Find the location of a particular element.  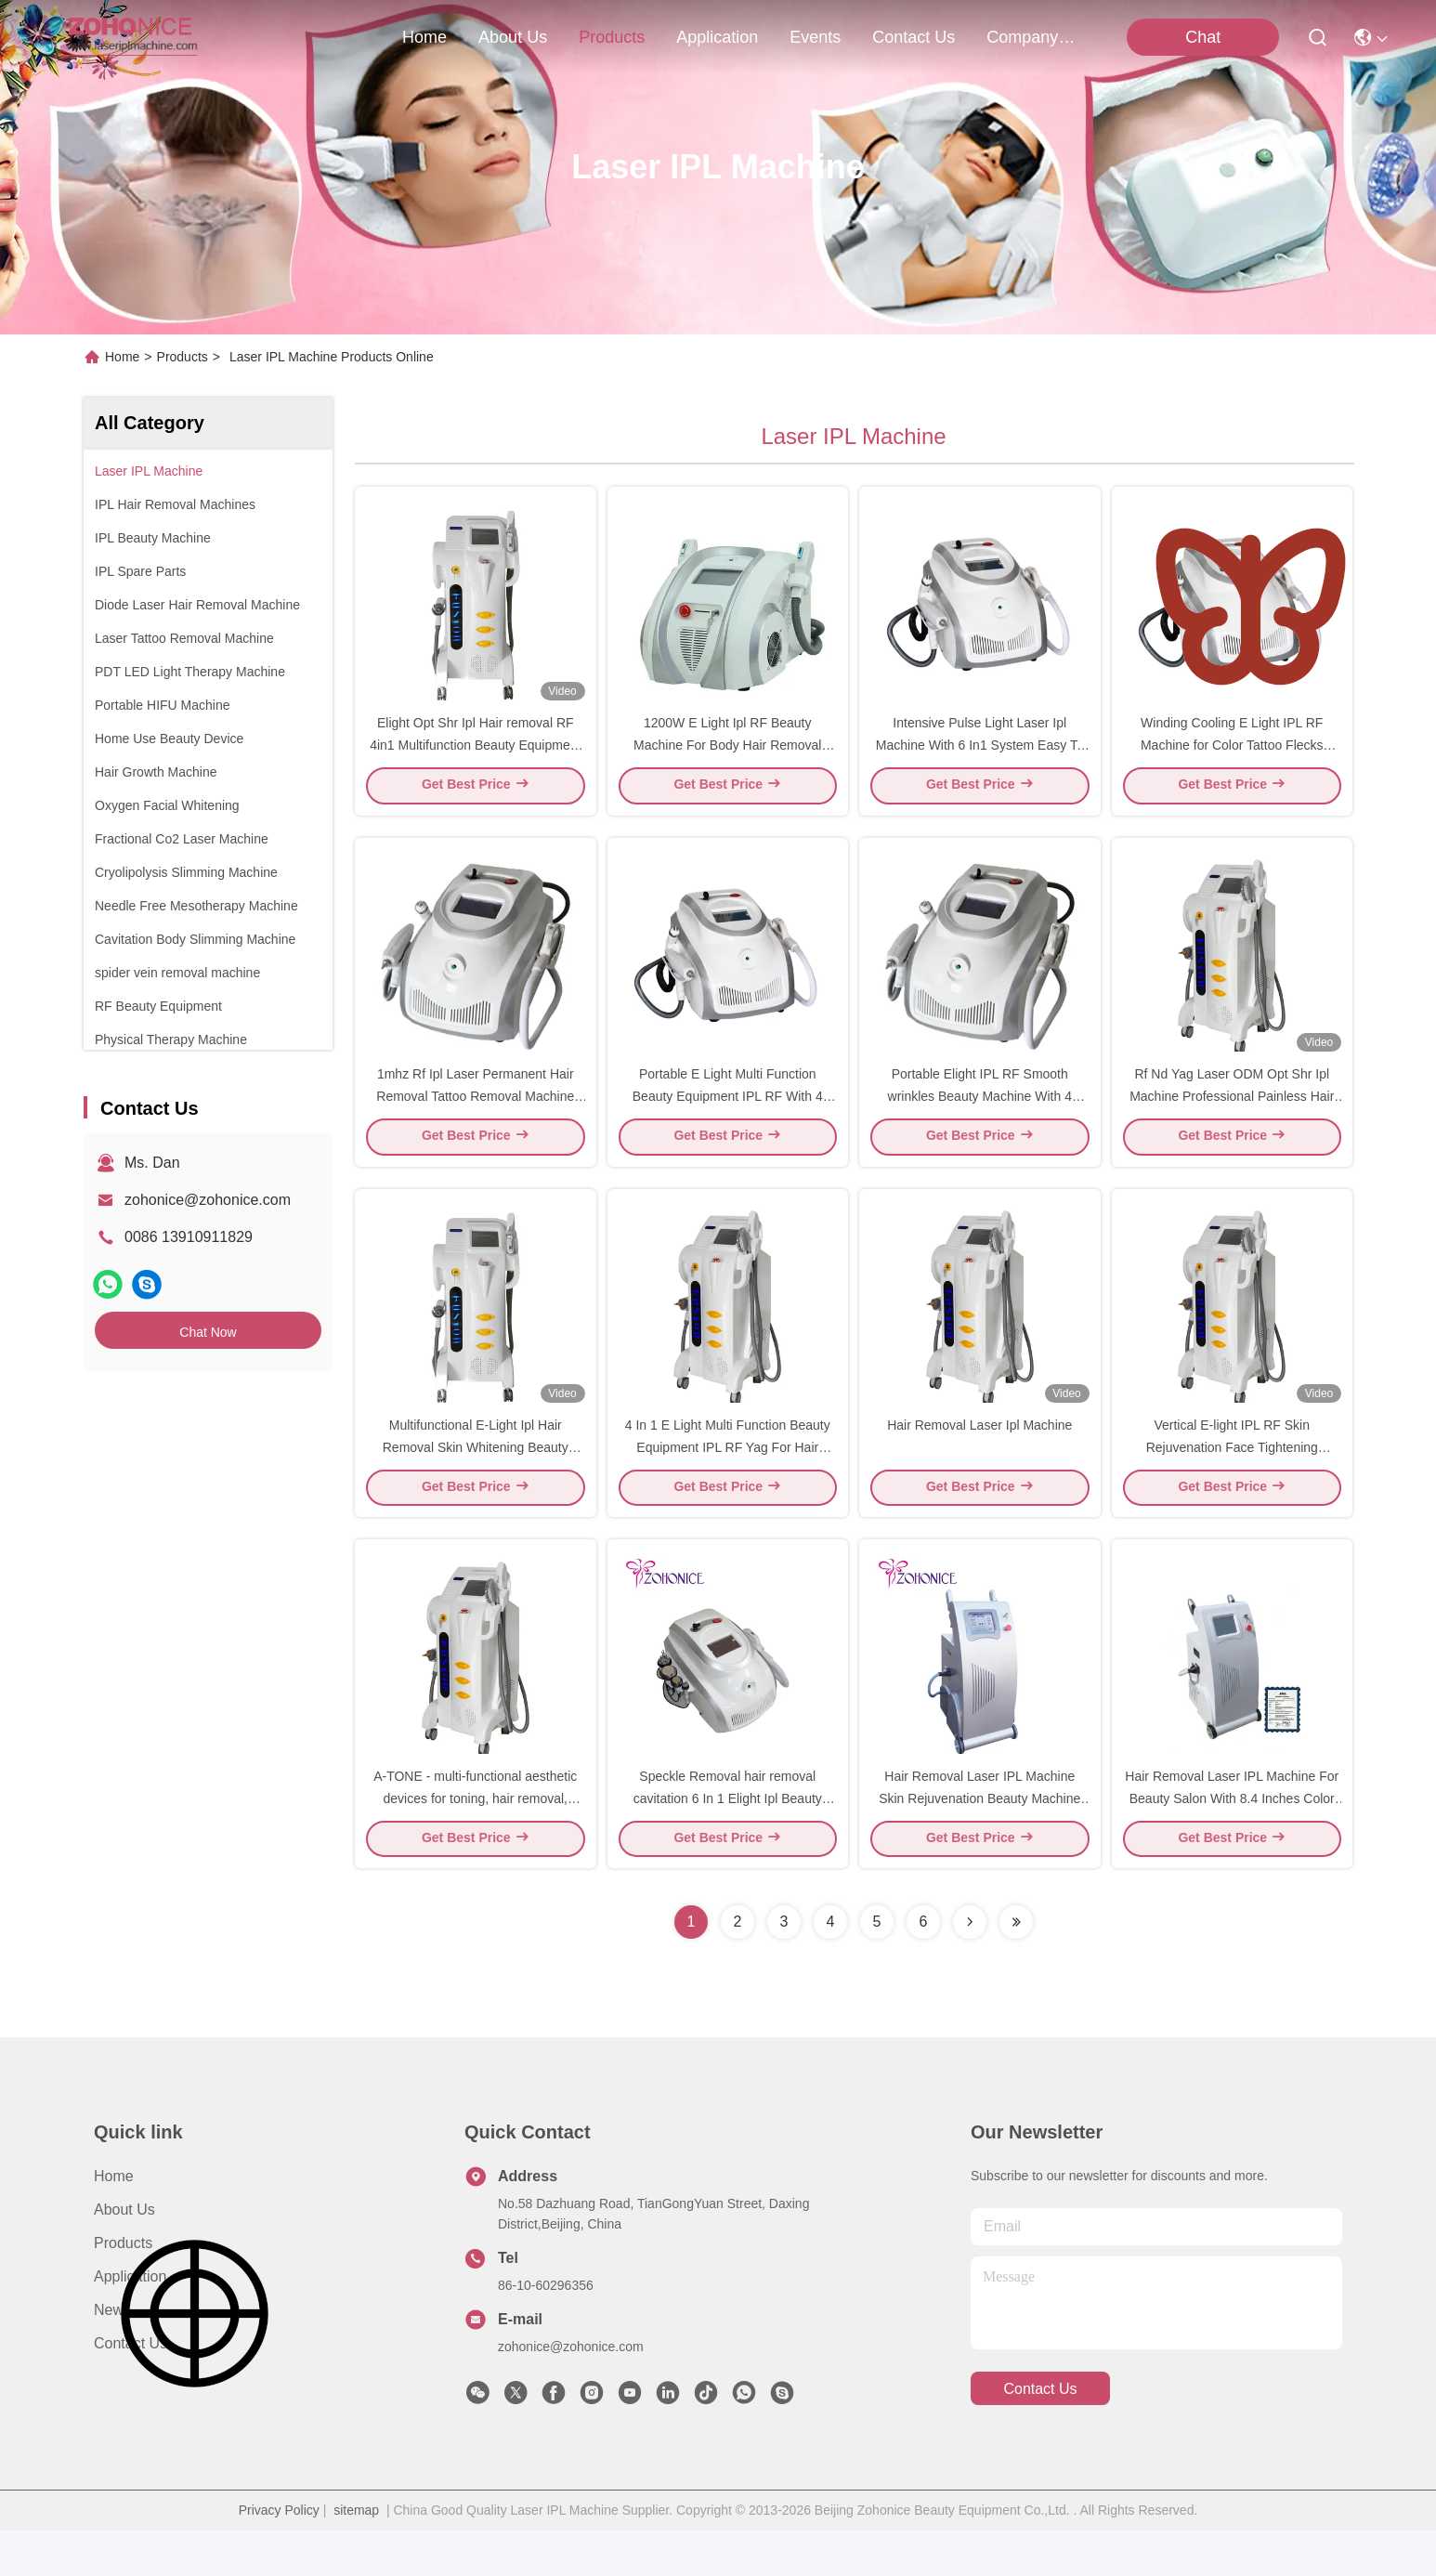

indicates a transformation or metamorphosis feature is located at coordinates (1250, 603).